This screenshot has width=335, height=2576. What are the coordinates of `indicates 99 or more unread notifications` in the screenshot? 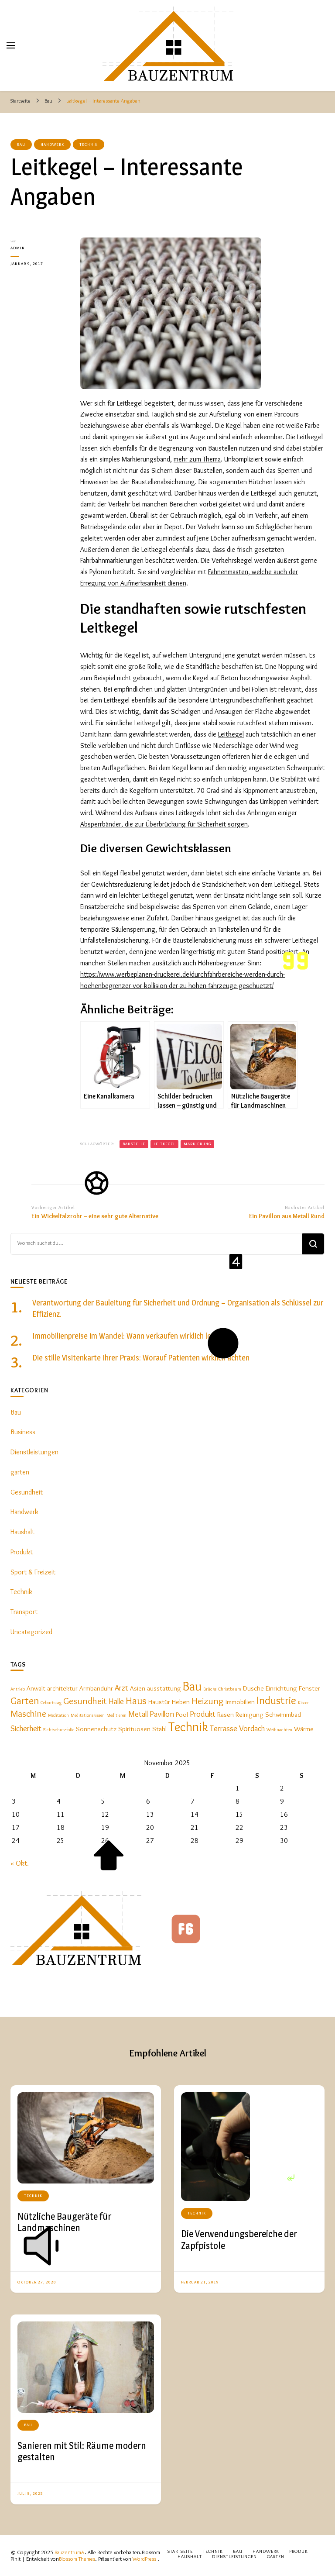 It's located at (295, 961).